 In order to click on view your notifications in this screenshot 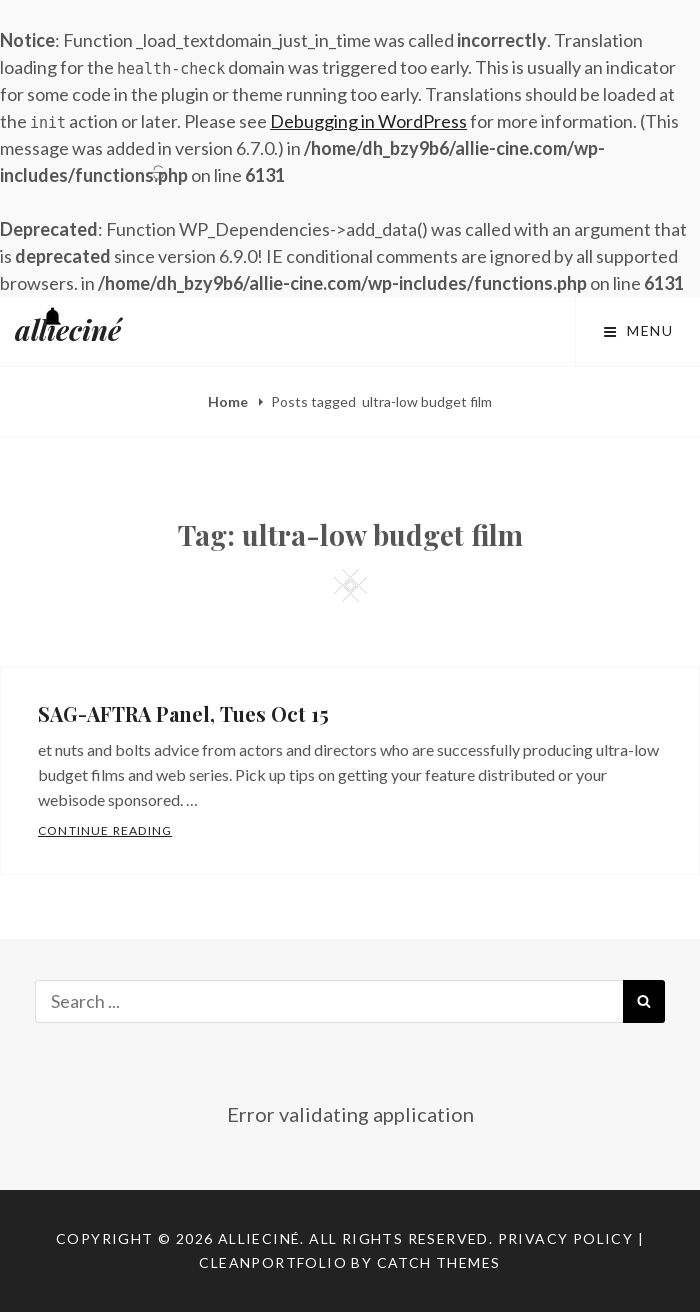, I will do `click(52, 317)`.